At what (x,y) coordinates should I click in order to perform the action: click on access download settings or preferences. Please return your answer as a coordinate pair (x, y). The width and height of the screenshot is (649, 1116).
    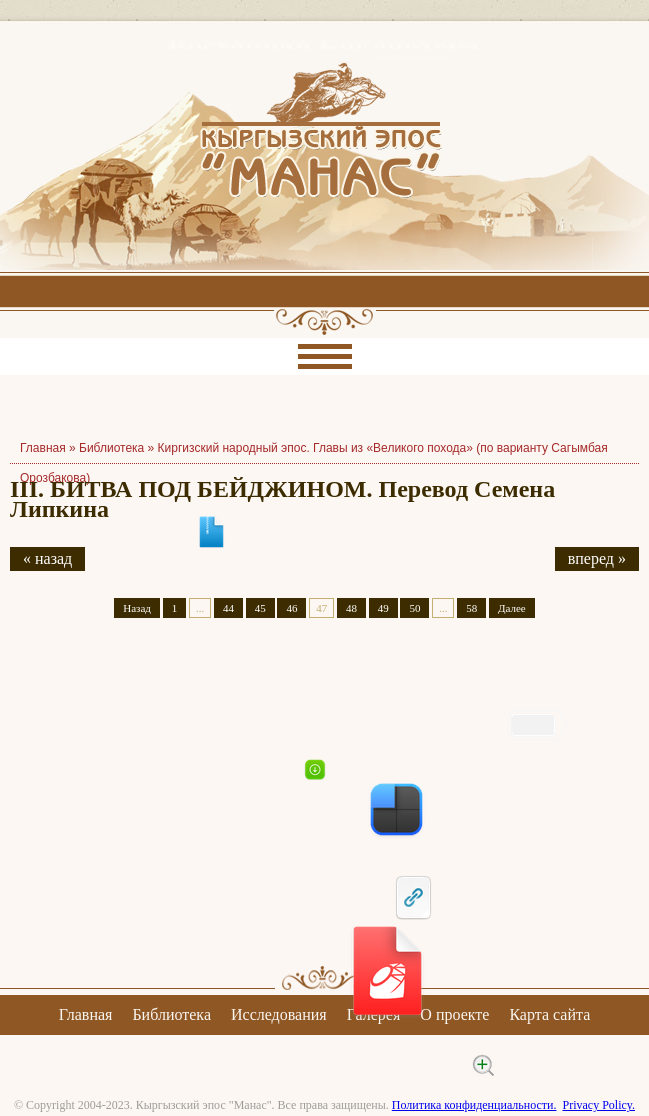
    Looking at the image, I should click on (315, 770).